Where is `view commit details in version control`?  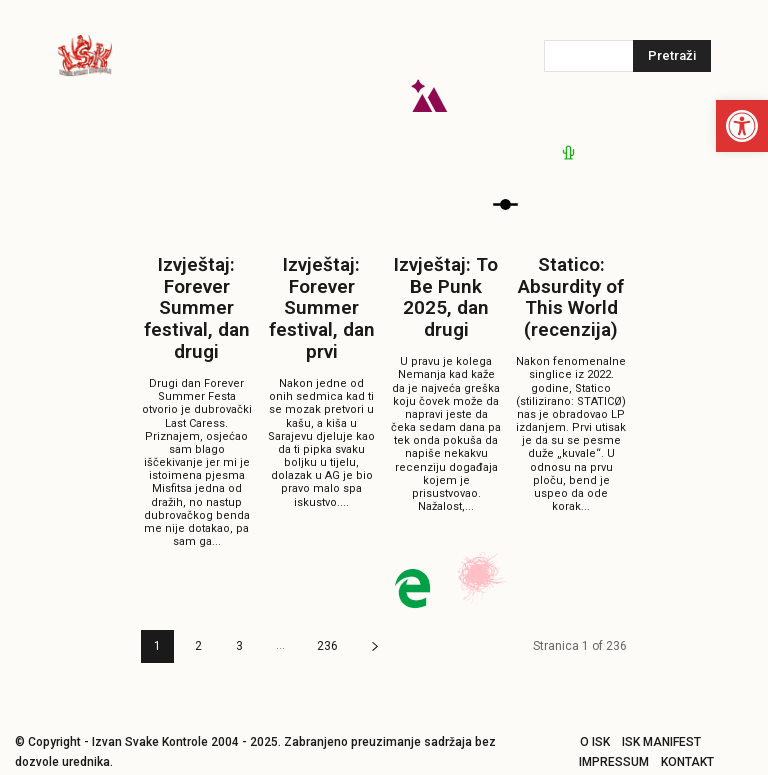
view commit details in version control is located at coordinates (505, 204).